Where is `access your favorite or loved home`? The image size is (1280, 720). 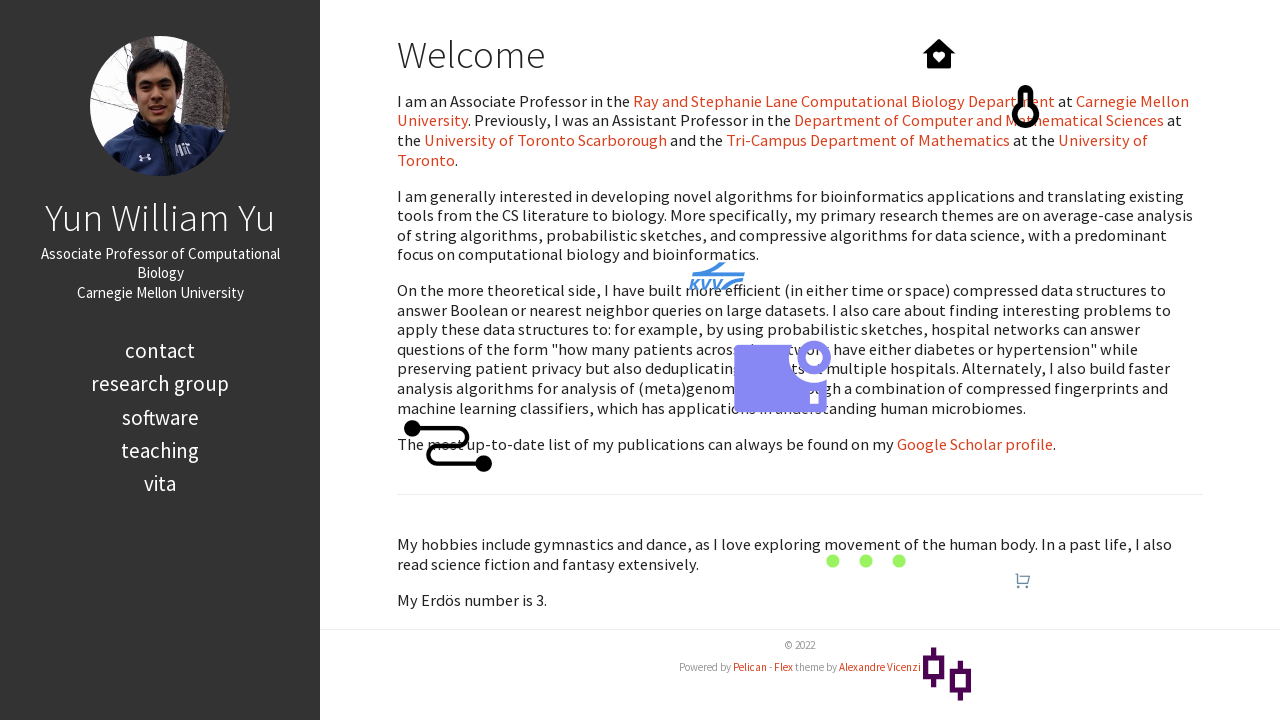
access your favorite or loved home is located at coordinates (939, 55).